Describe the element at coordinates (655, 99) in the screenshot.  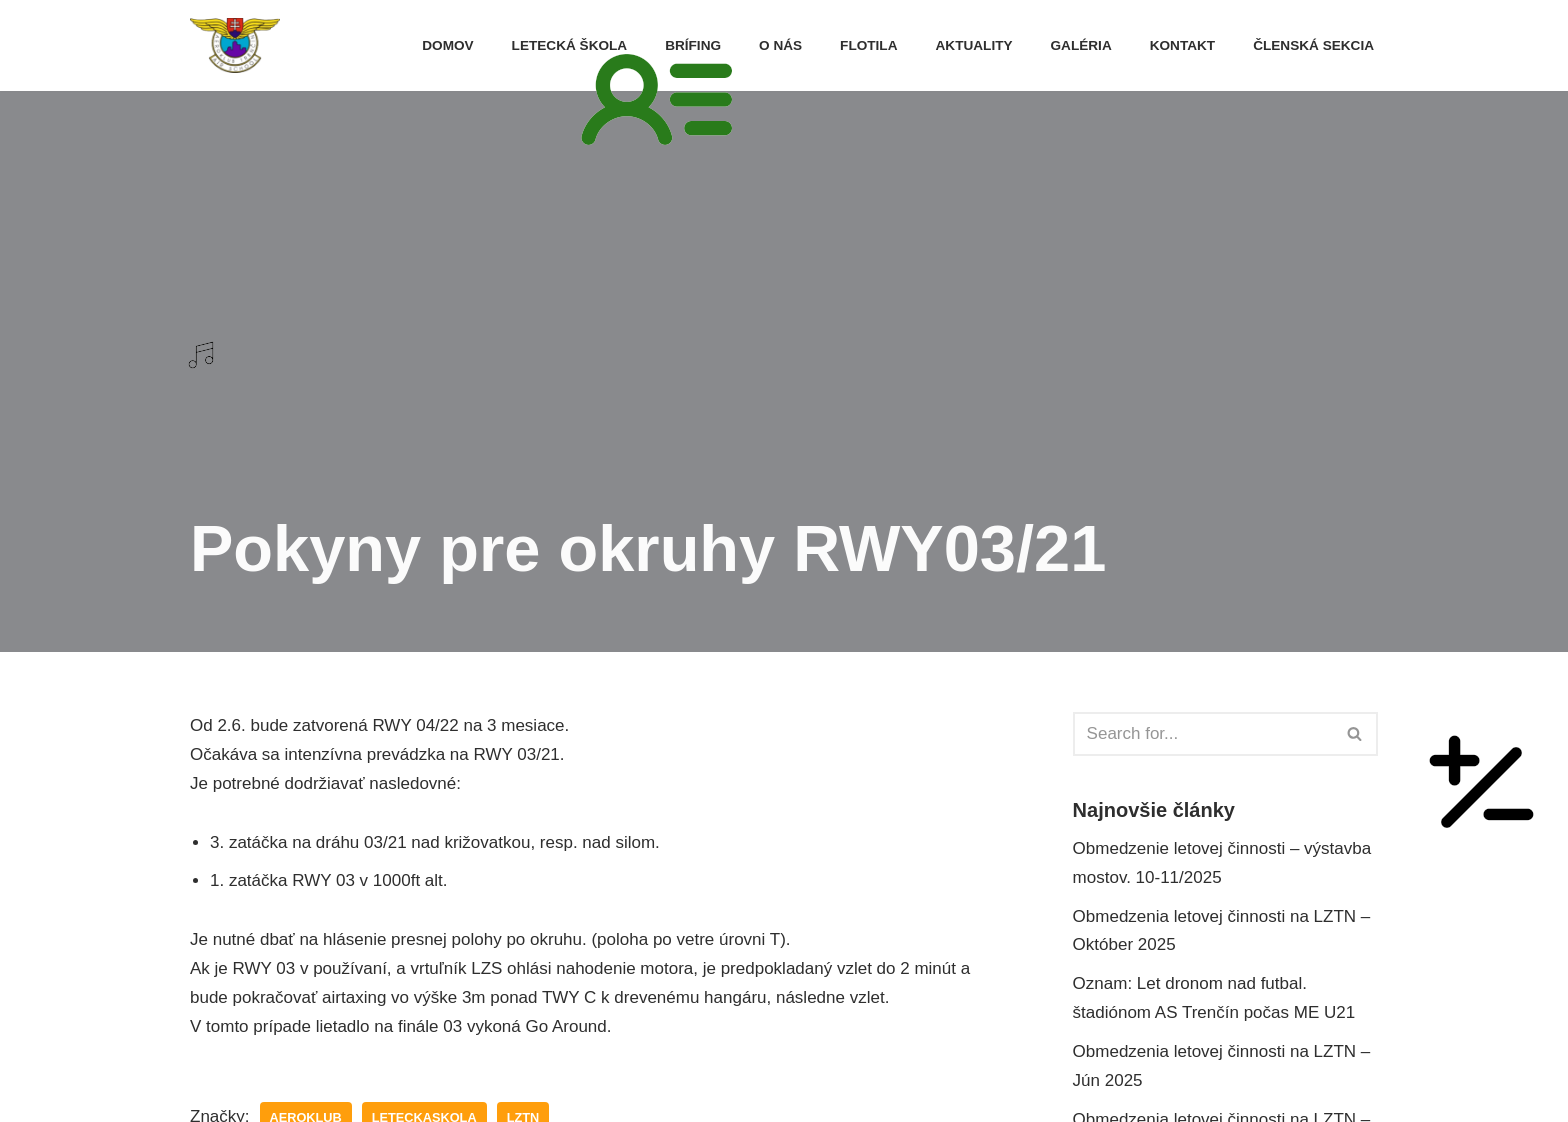
I see `view user list or directory` at that location.